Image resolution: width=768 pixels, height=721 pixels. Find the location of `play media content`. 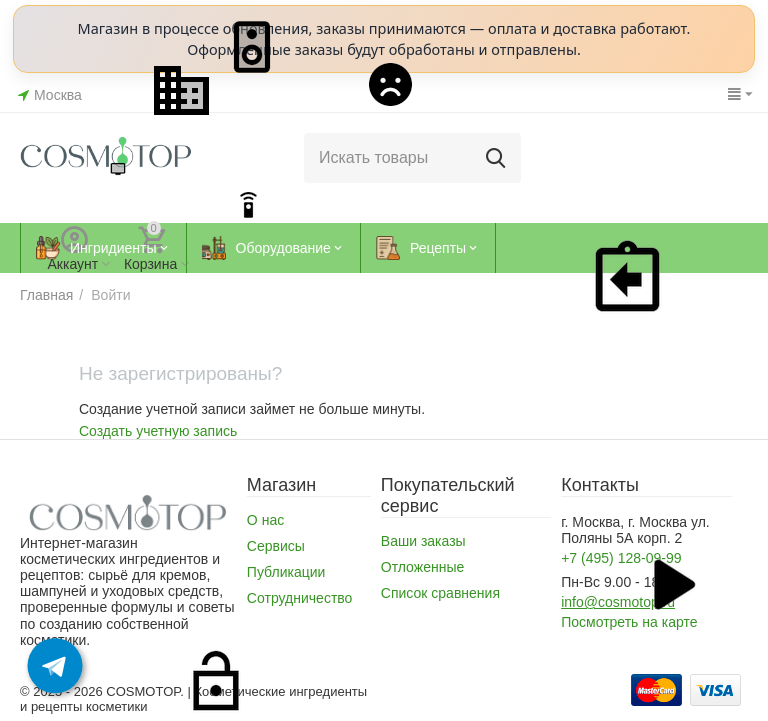

play media content is located at coordinates (670, 584).